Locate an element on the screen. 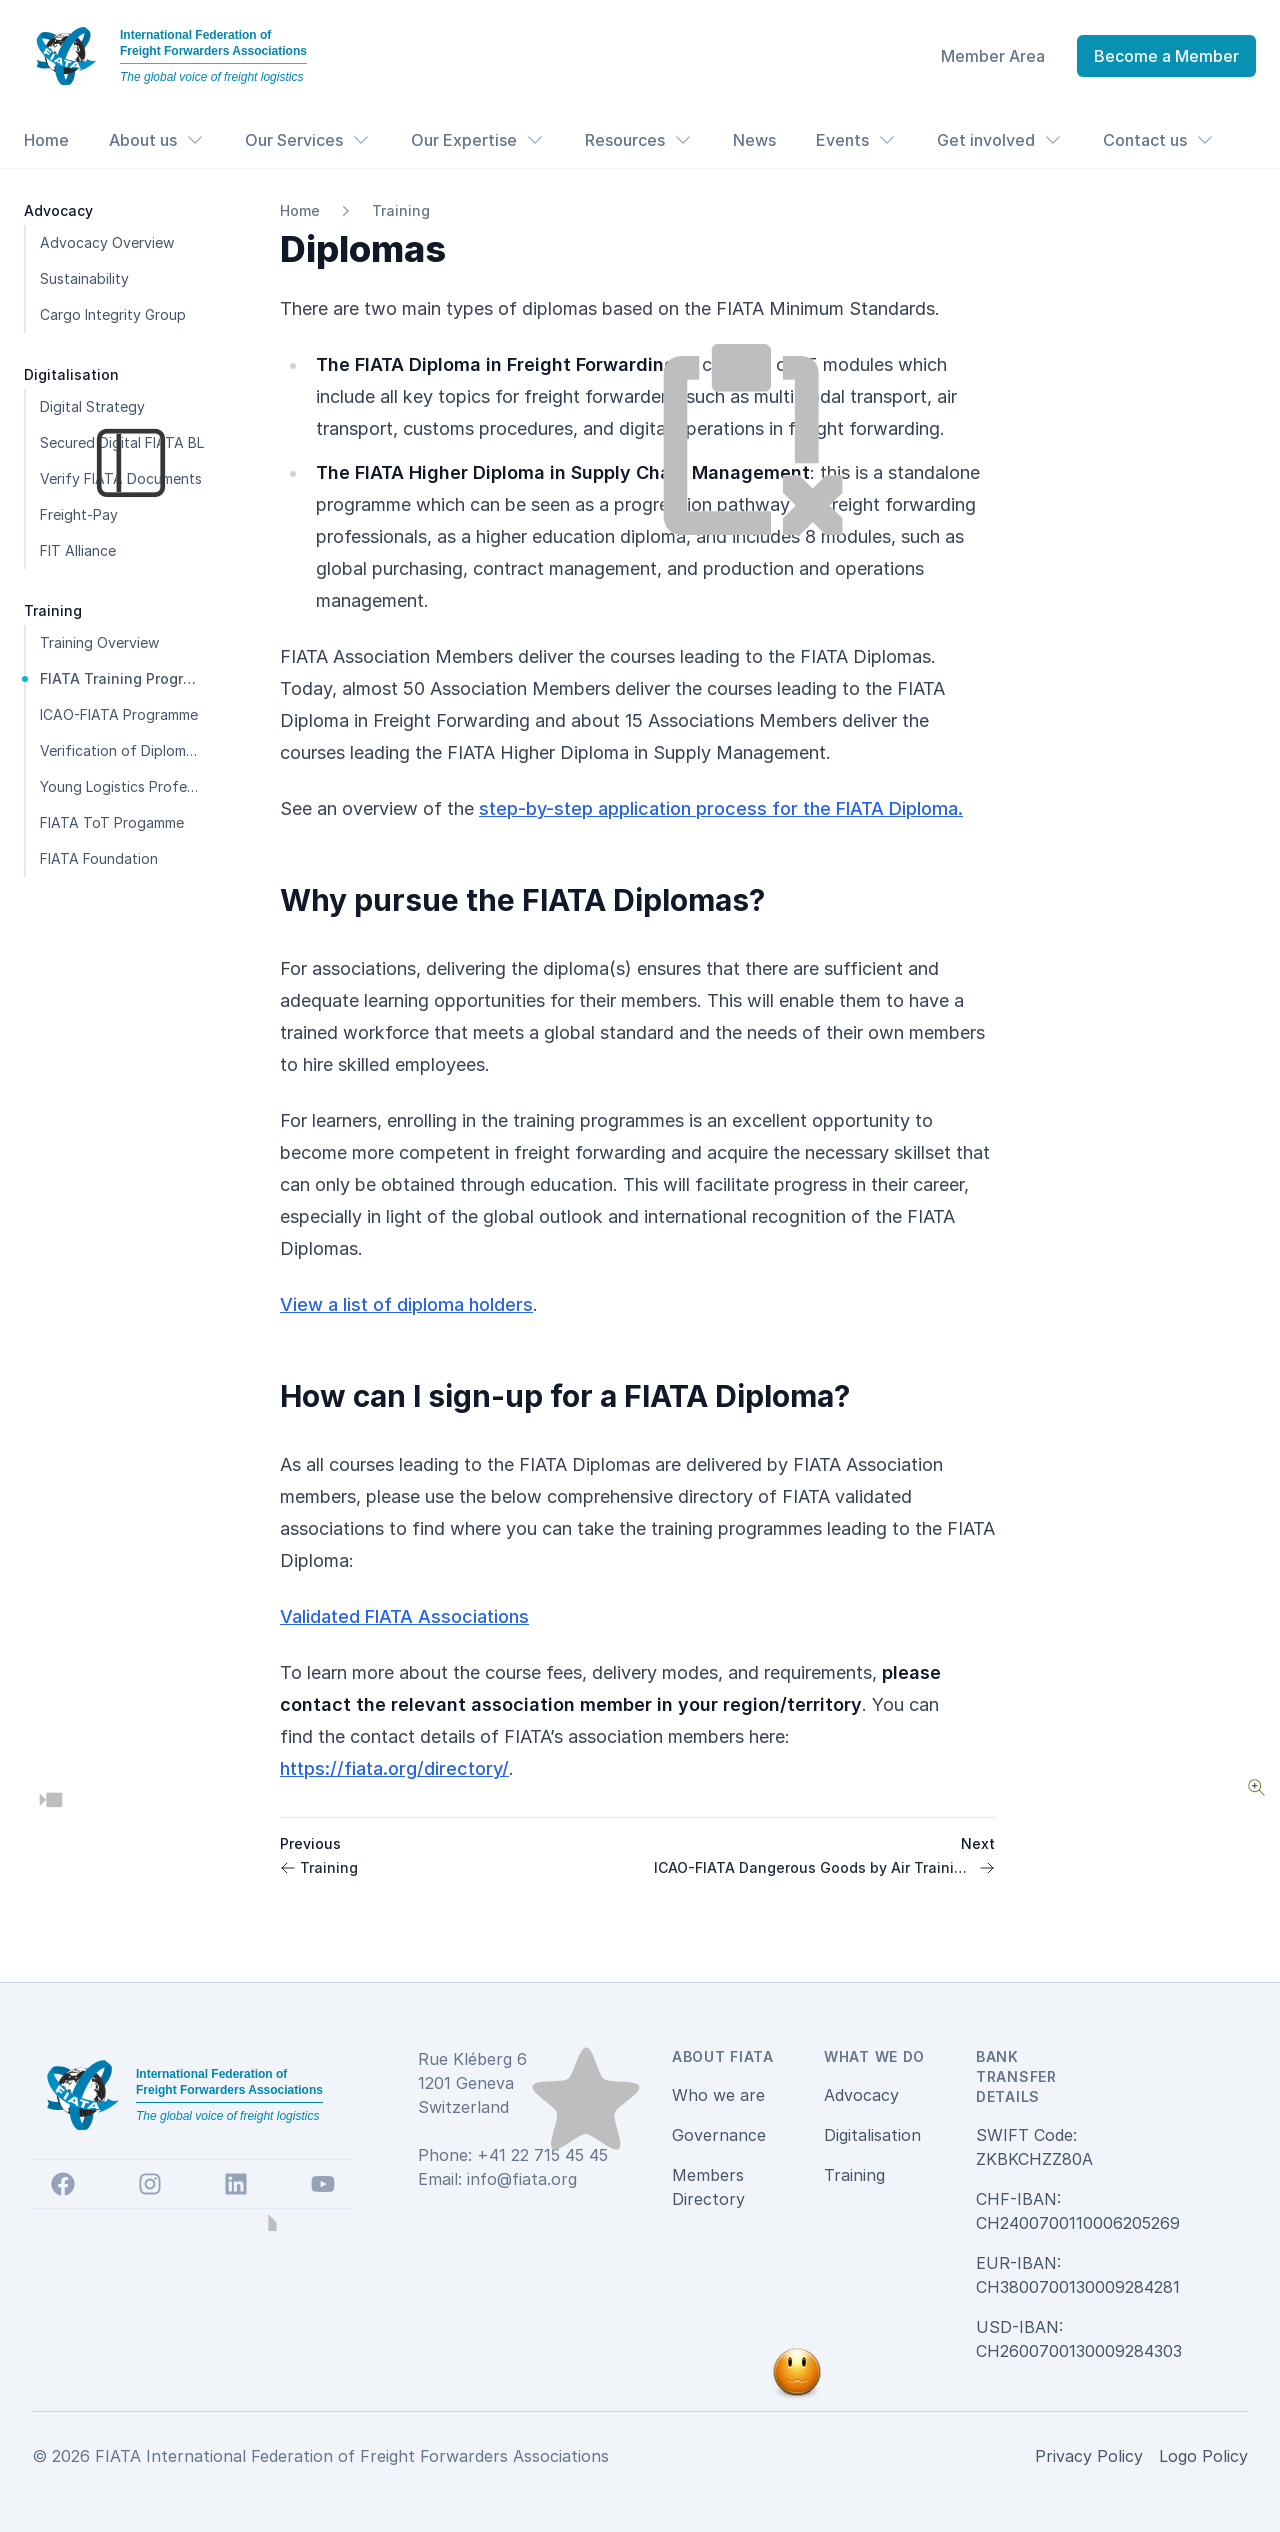  indicates a warning or concern status is located at coordinates (797, 2372).